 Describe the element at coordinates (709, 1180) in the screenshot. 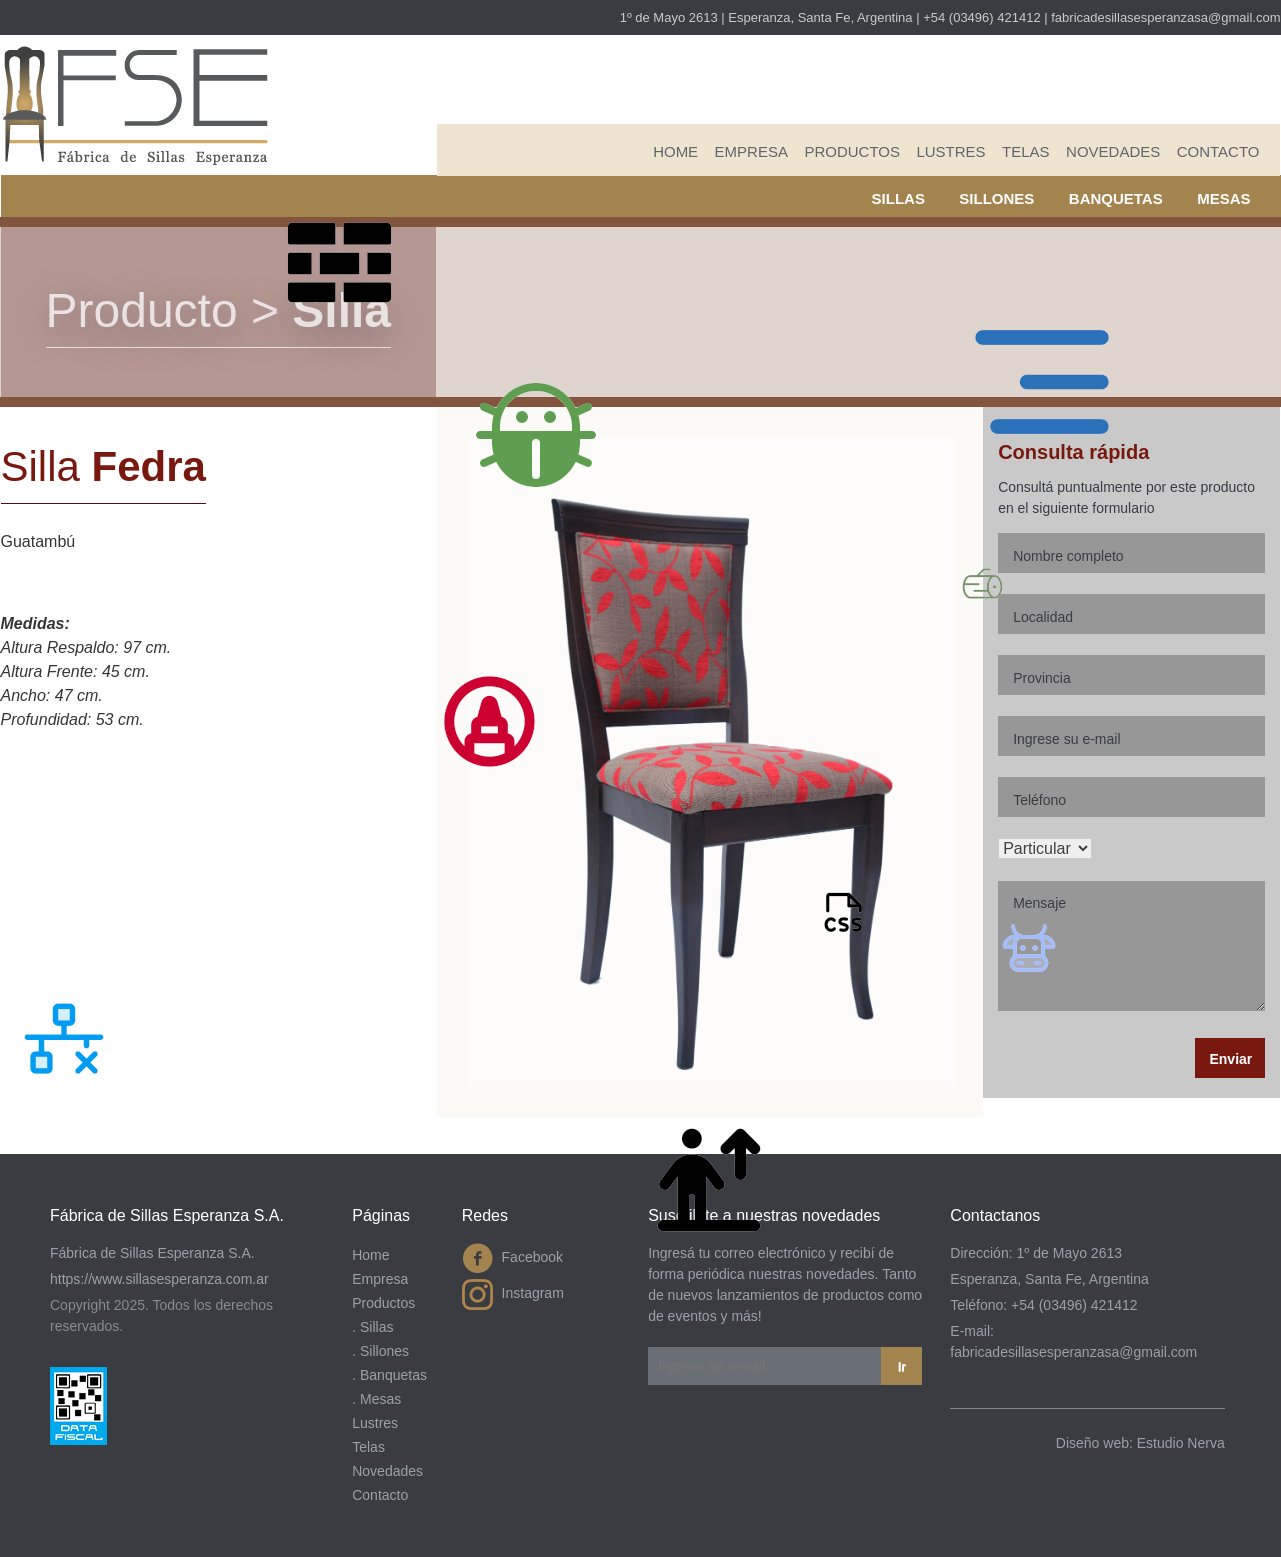

I see `upload user profile or data` at that location.